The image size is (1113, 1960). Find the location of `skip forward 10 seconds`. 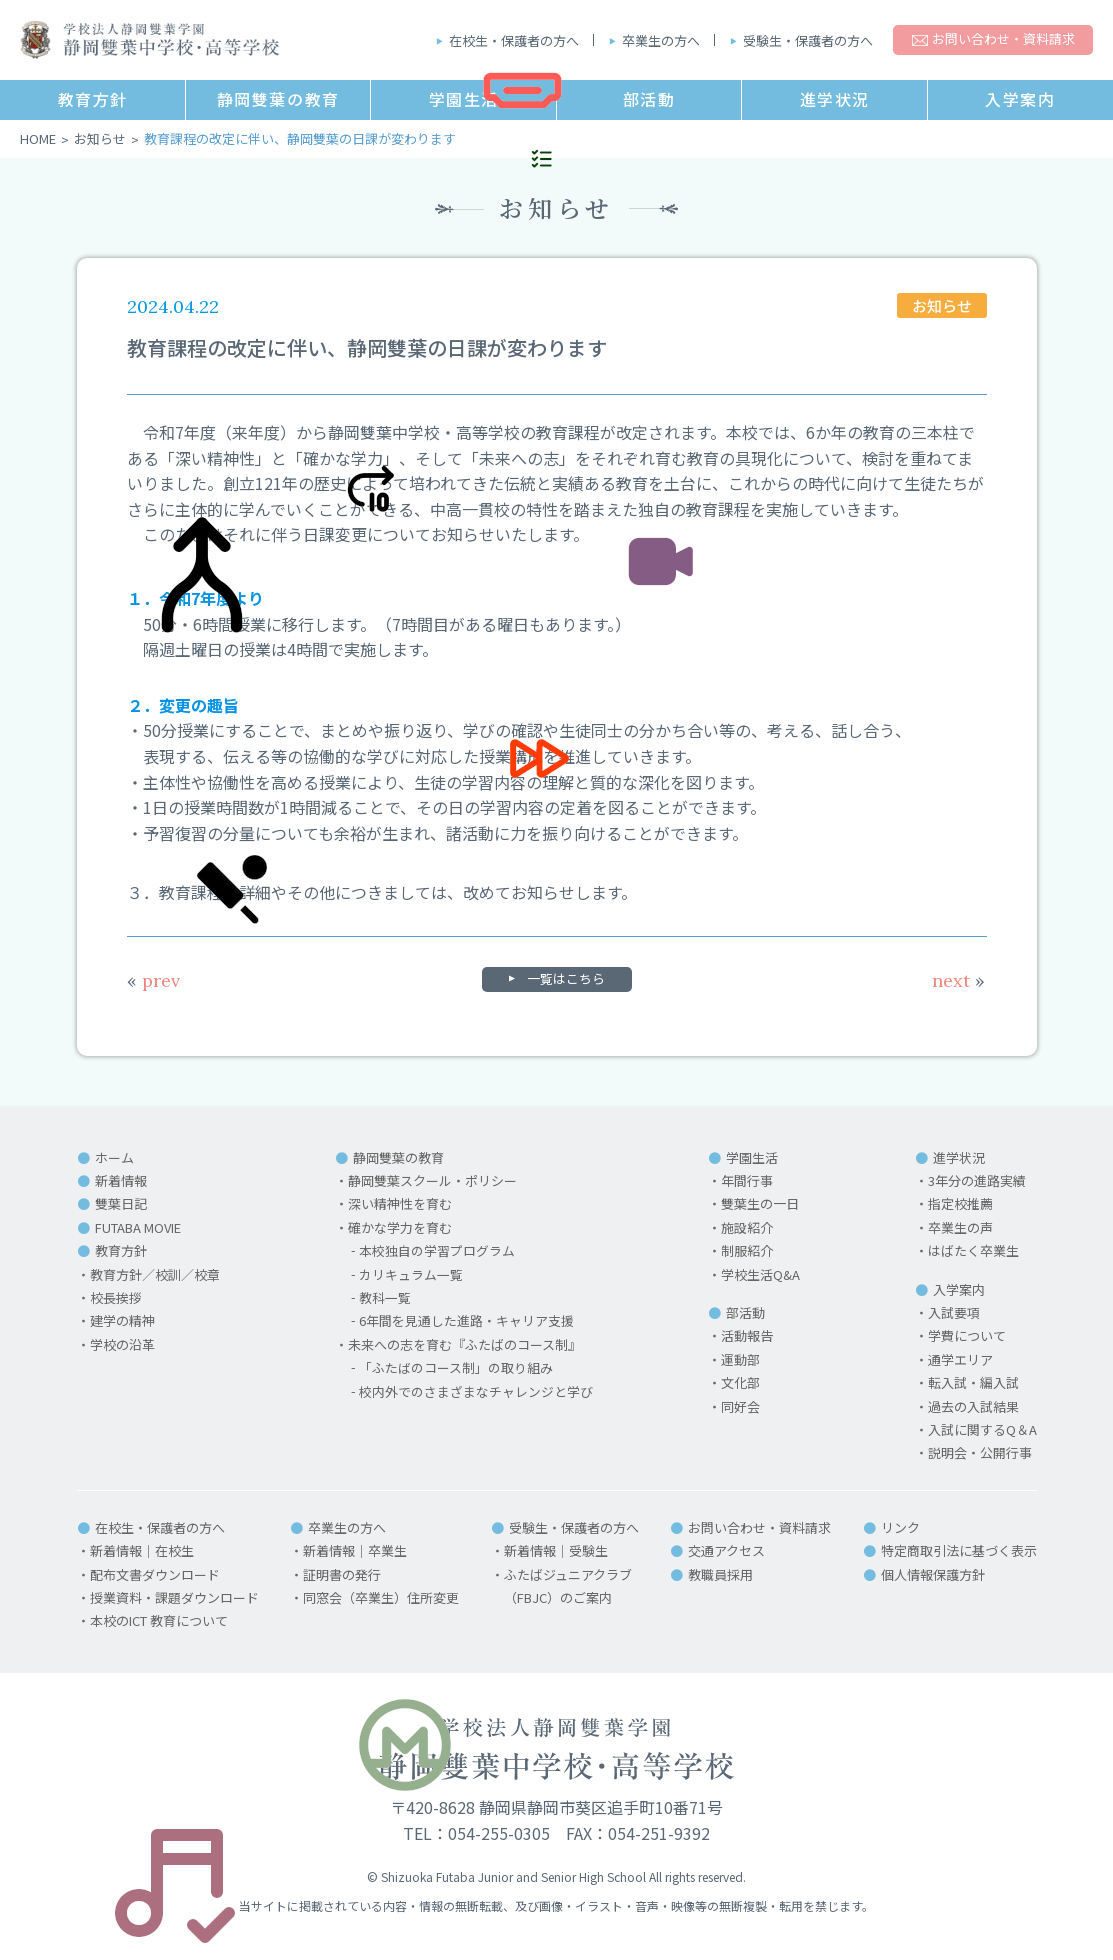

skip forward 10 seconds is located at coordinates (372, 490).